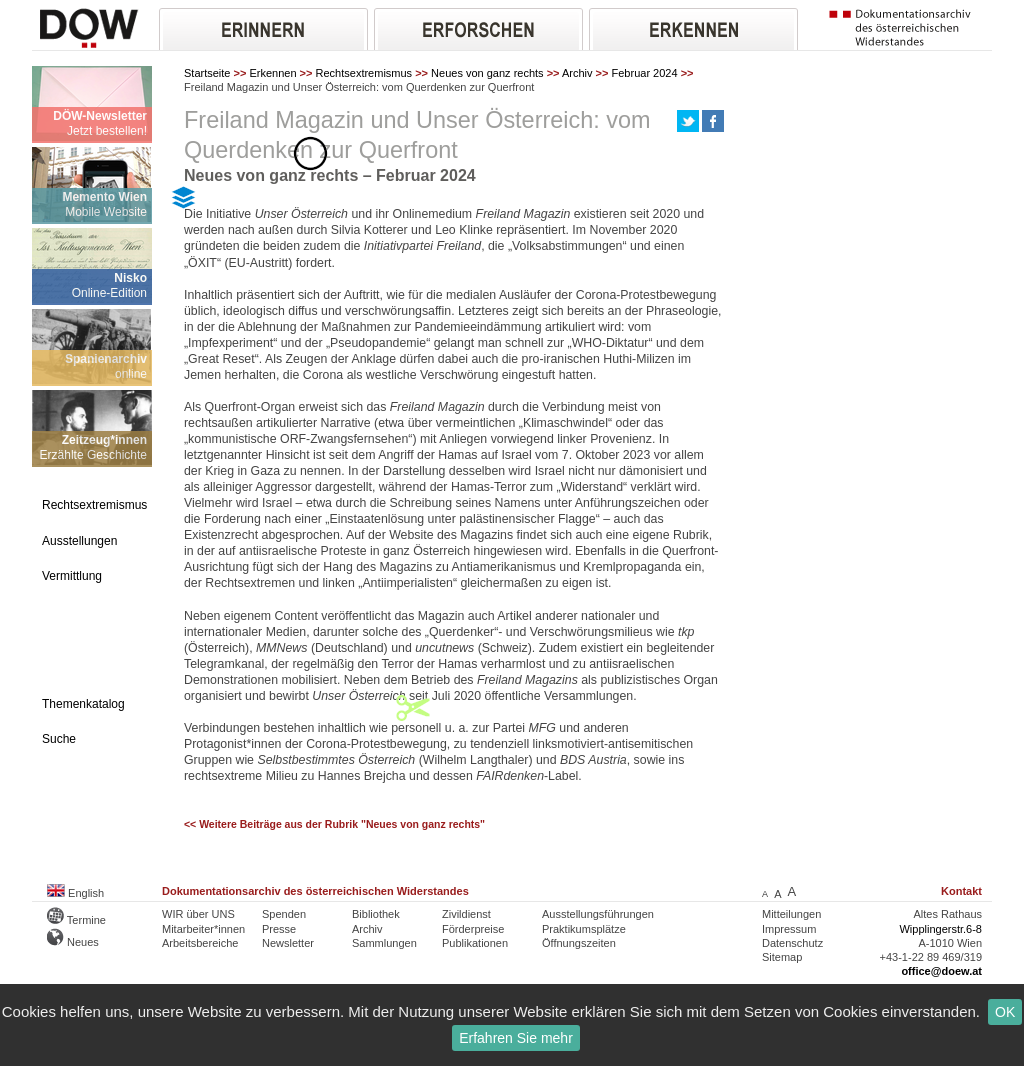  Describe the element at coordinates (183, 197) in the screenshot. I see `view or manage layers` at that location.